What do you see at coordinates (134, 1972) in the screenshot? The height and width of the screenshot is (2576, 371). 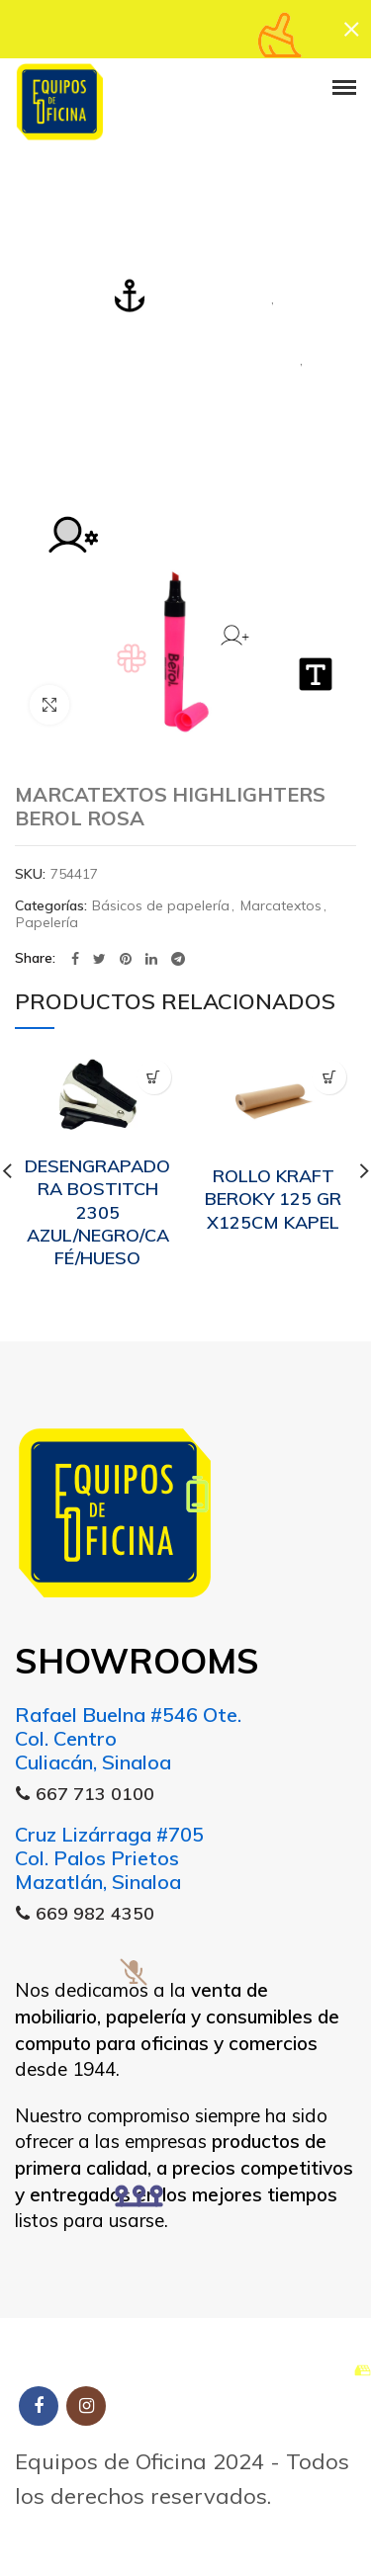 I see `mute your microphone` at bounding box center [134, 1972].